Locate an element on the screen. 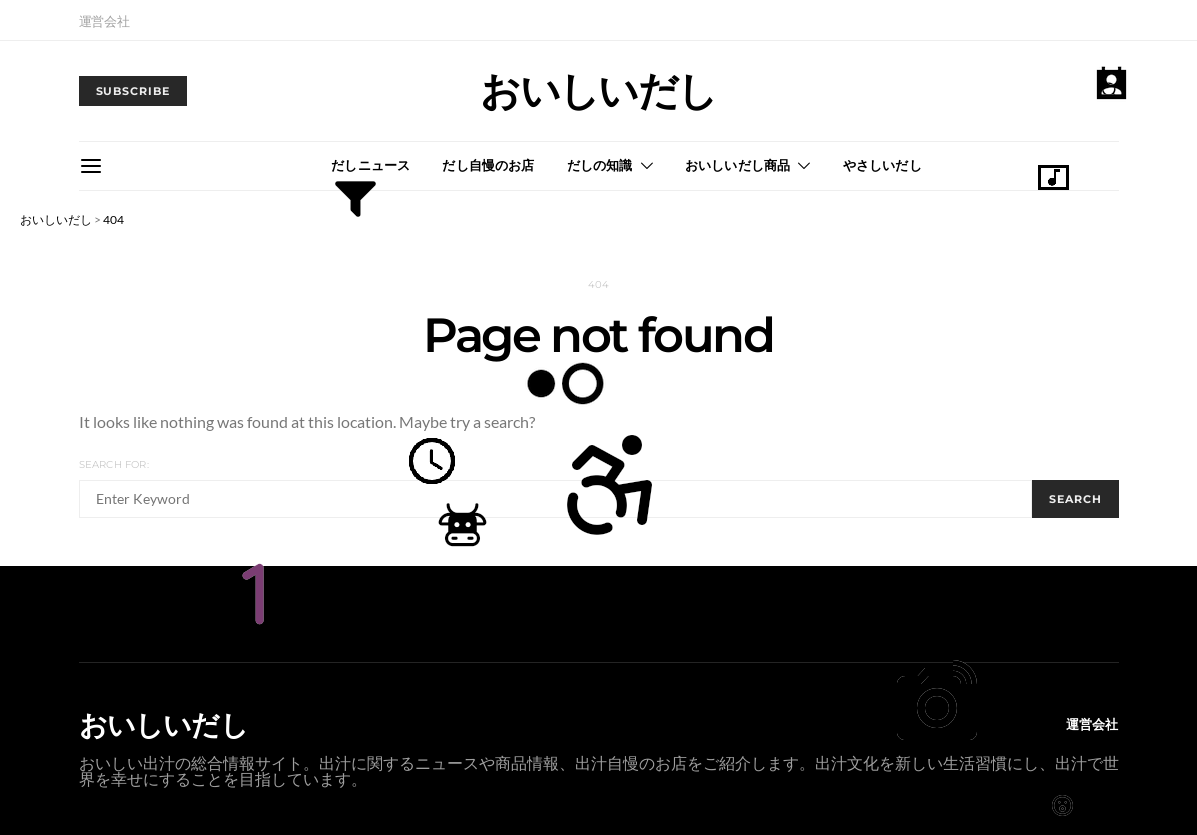 The width and height of the screenshot is (1197, 835). indicates dairy or farm-related content is located at coordinates (462, 525).